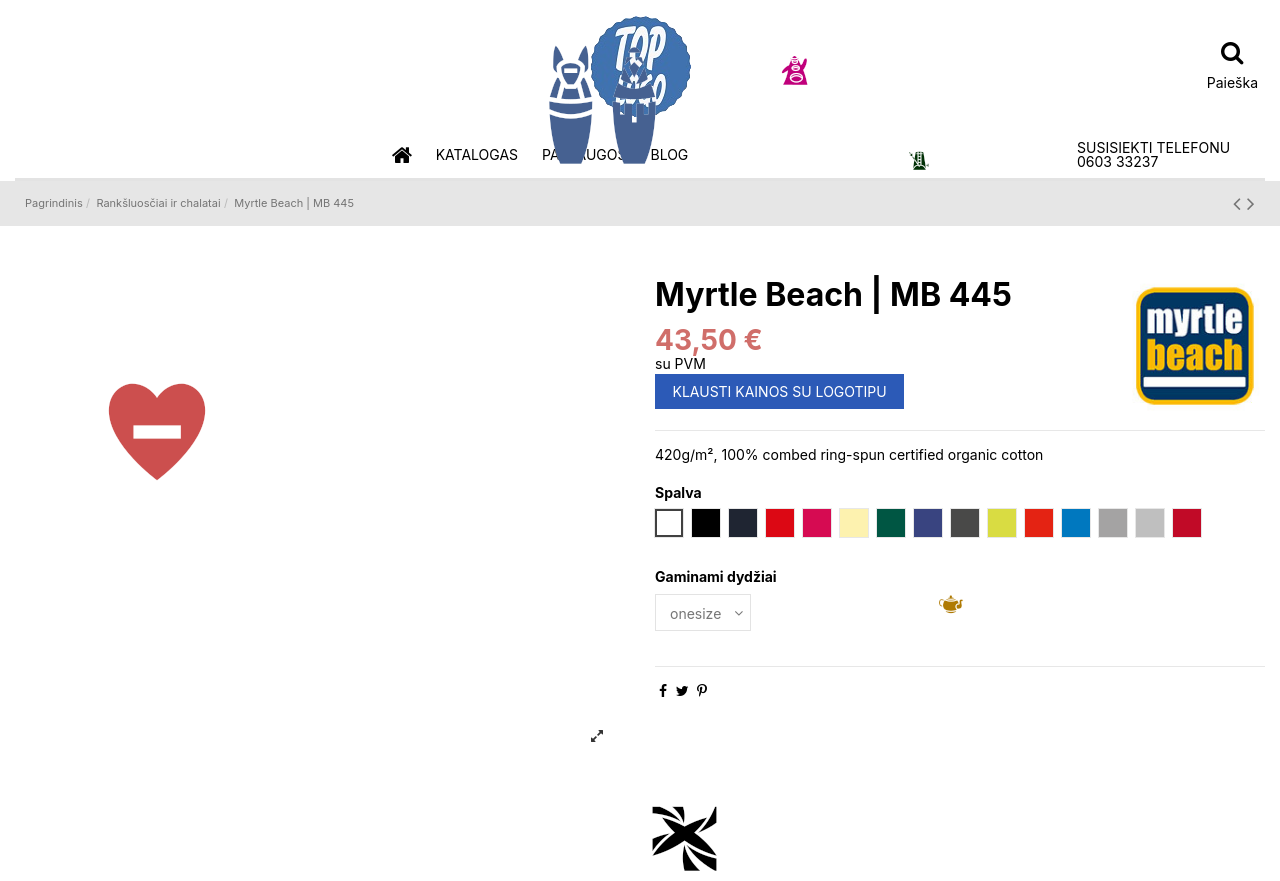 The height and width of the screenshot is (881, 1280). Describe the element at coordinates (157, 432) in the screenshot. I see `remove from favorites` at that location.